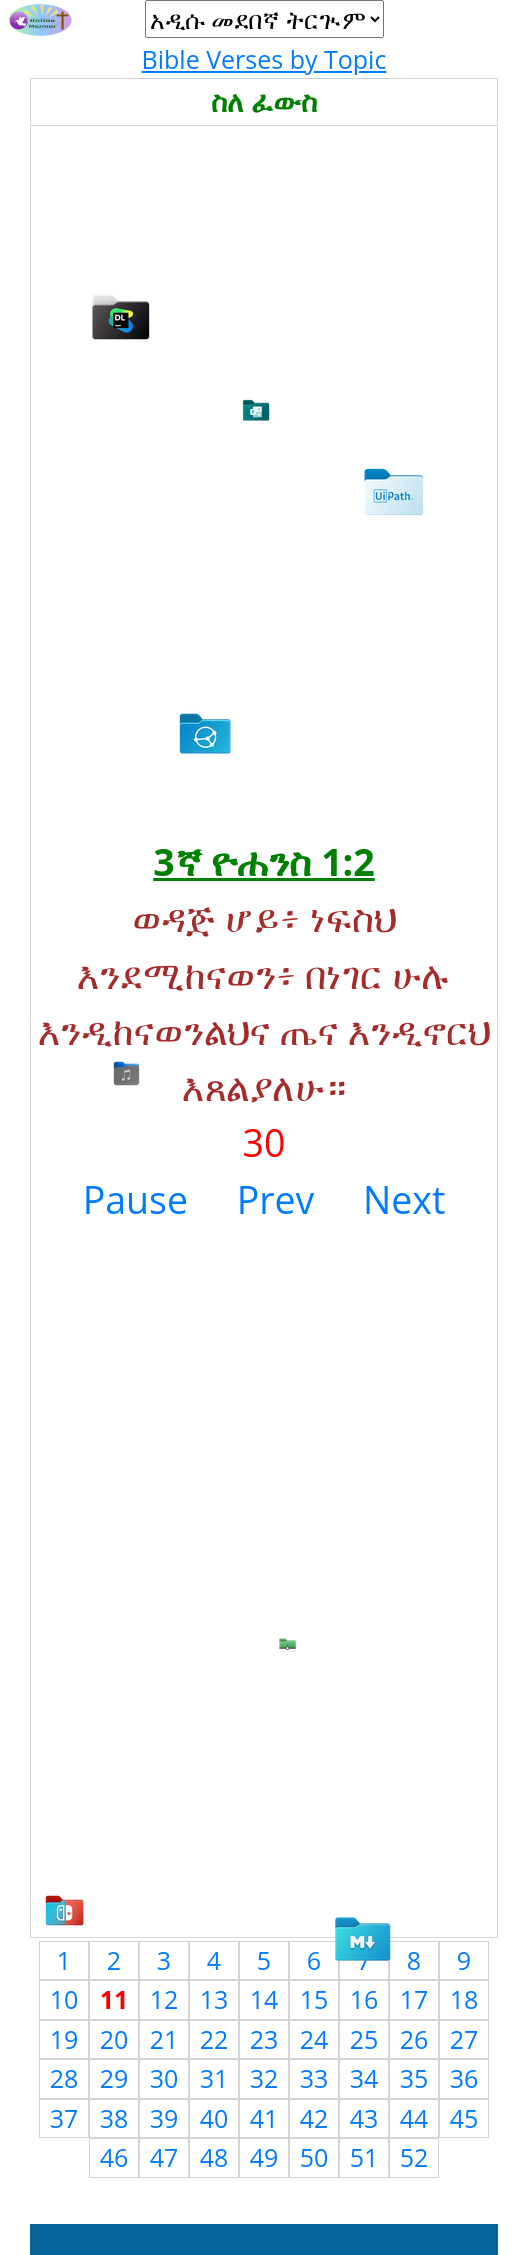 This screenshot has height=2255, width=528. I want to click on open folder containing Microsoft Forms files, so click(256, 411).